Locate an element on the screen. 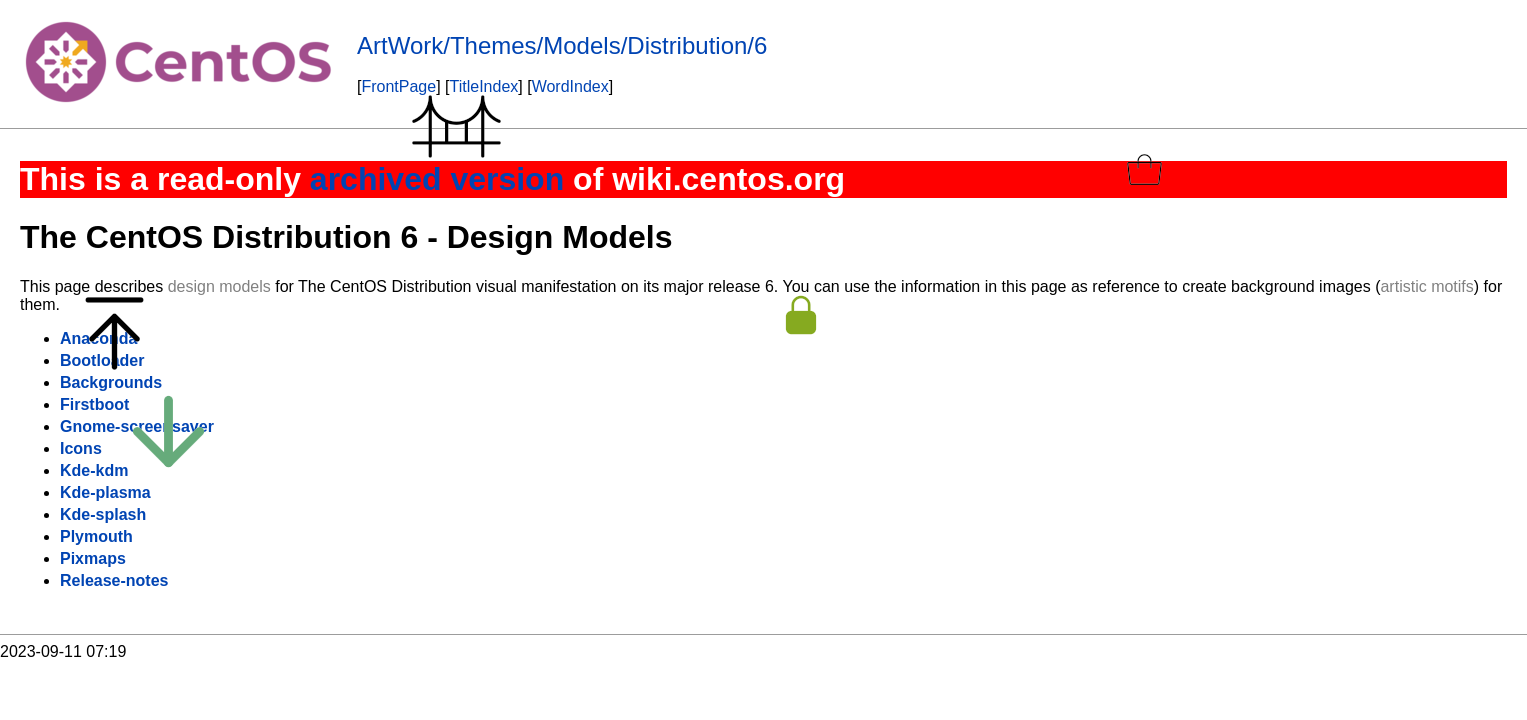 The width and height of the screenshot is (1527, 720). view bridge or crossing information is located at coordinates (456, 126).